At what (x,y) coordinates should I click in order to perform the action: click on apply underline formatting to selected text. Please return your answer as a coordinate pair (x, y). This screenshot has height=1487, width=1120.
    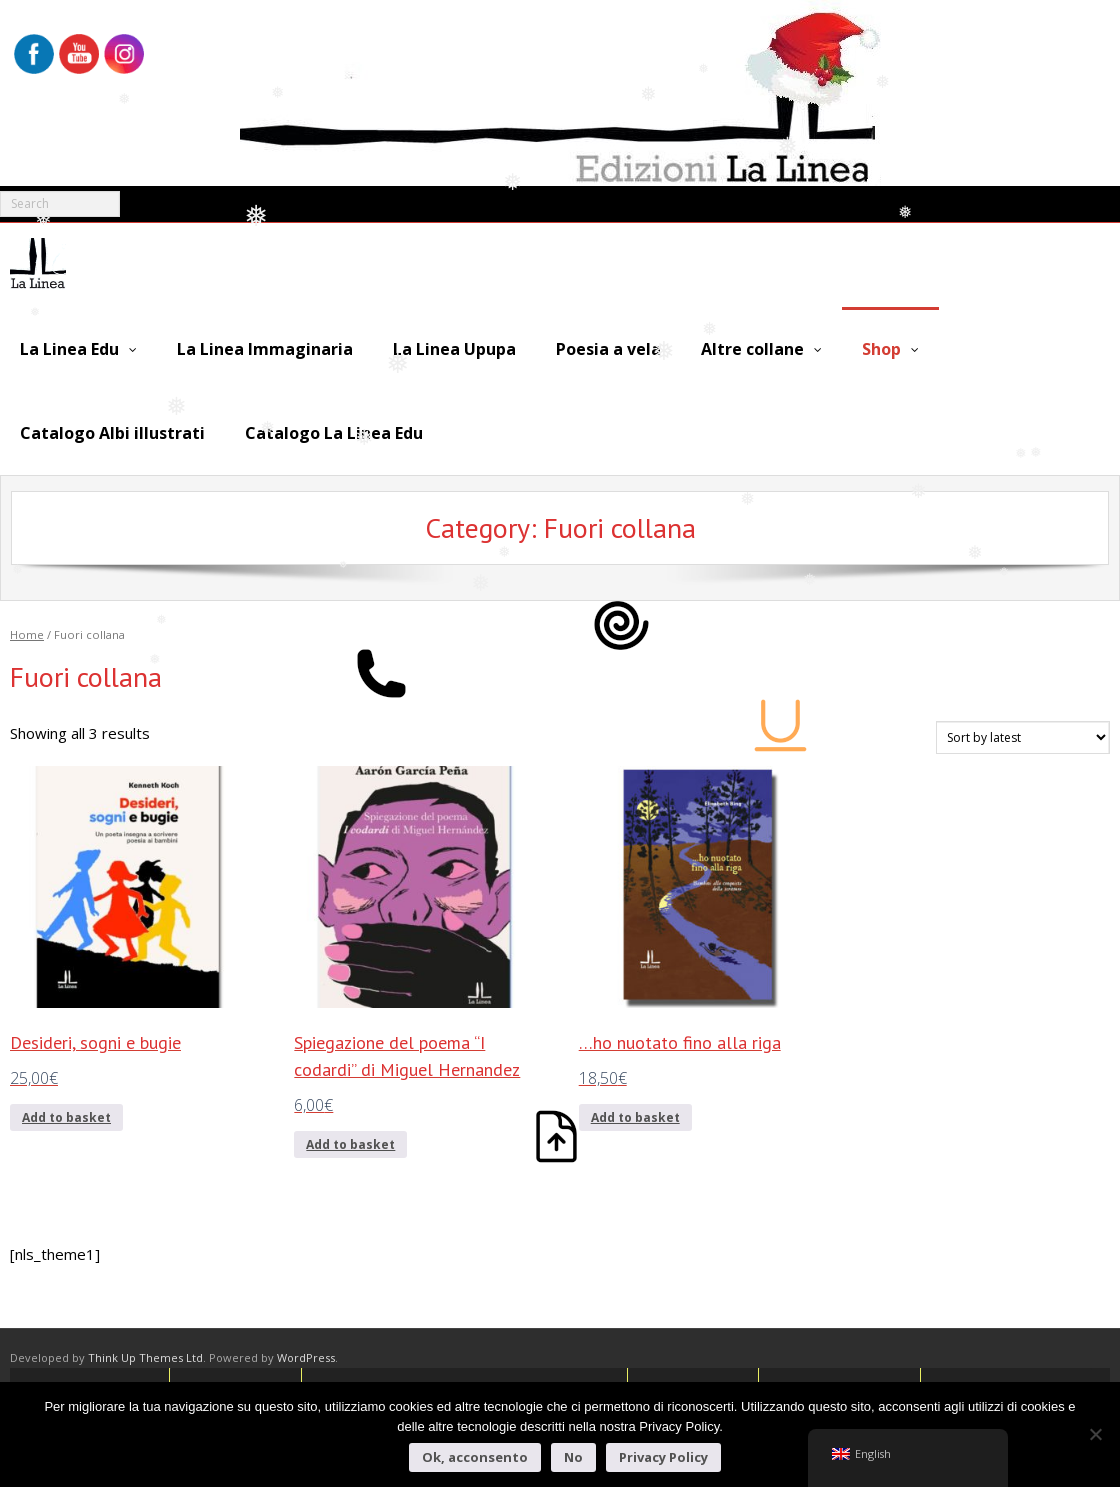
    Looking at the image, I should click on (780, 725).